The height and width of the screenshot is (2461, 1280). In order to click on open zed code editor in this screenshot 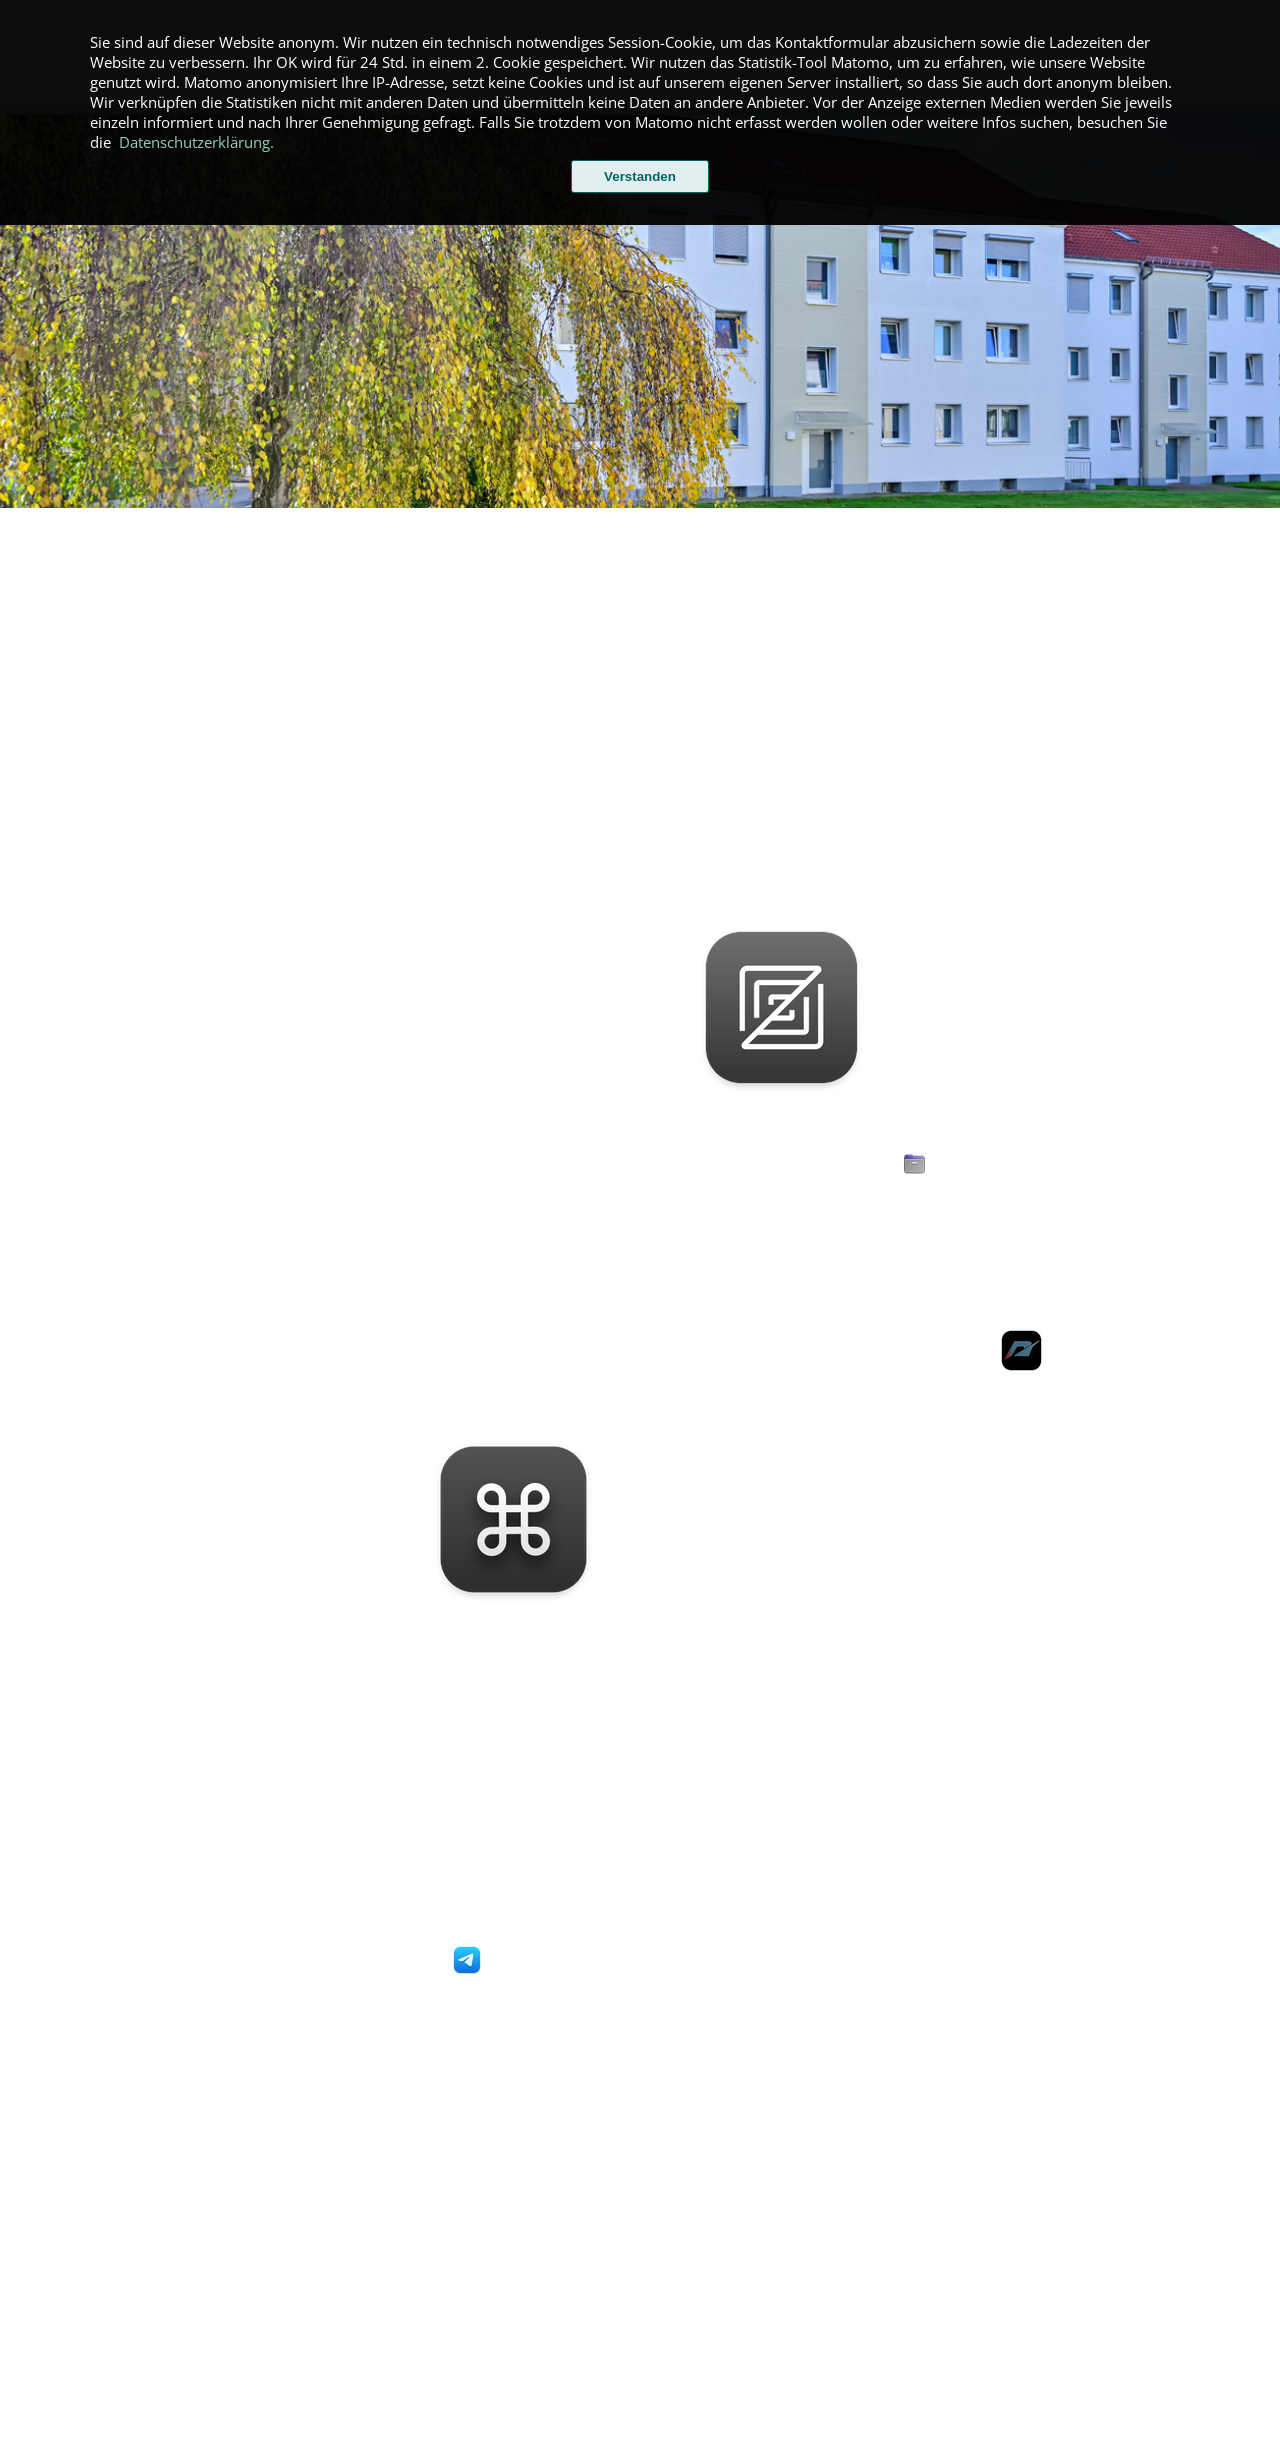, I will do `click(781, 1007)`.